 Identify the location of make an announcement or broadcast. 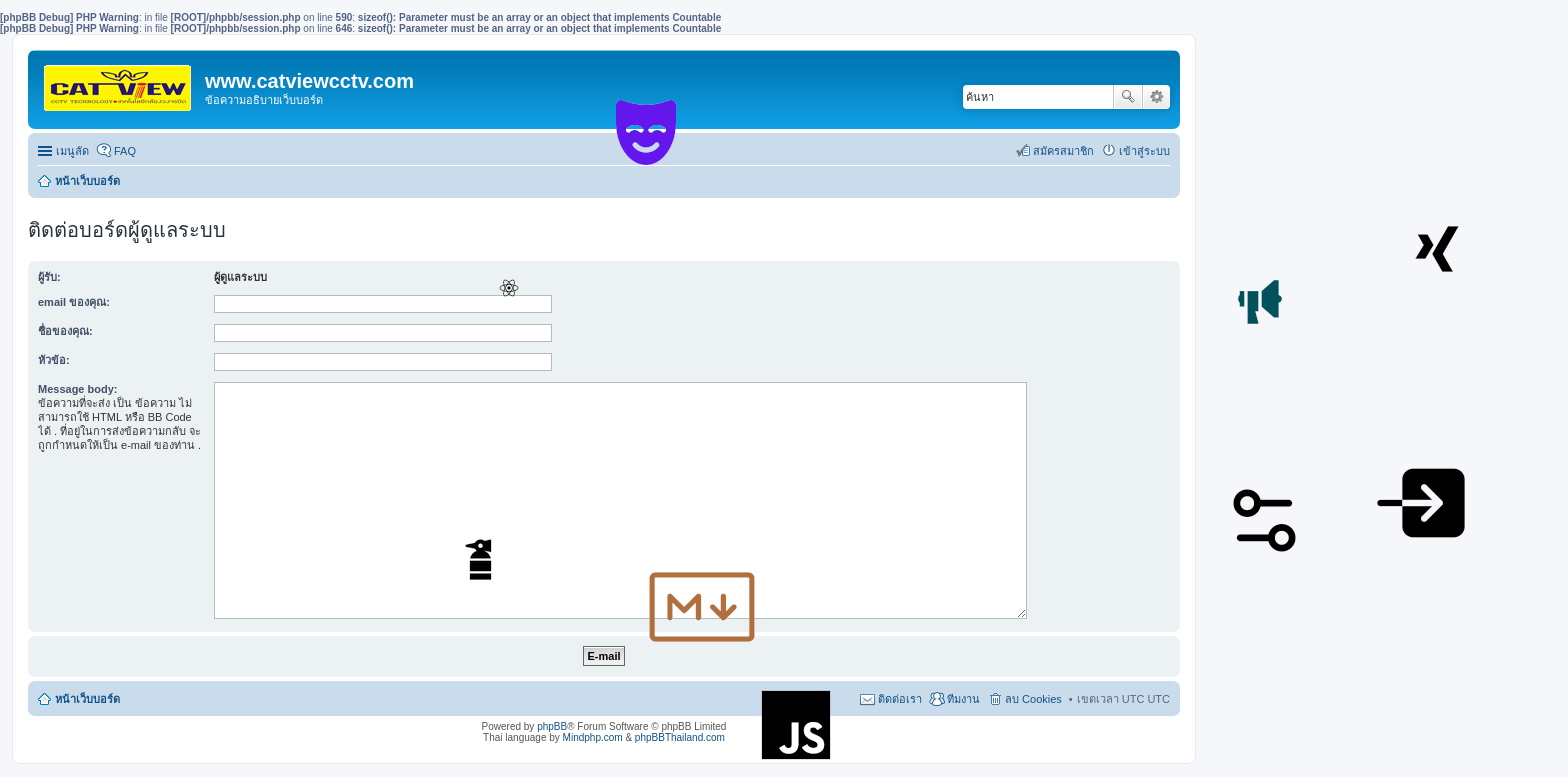
(1260, 302).